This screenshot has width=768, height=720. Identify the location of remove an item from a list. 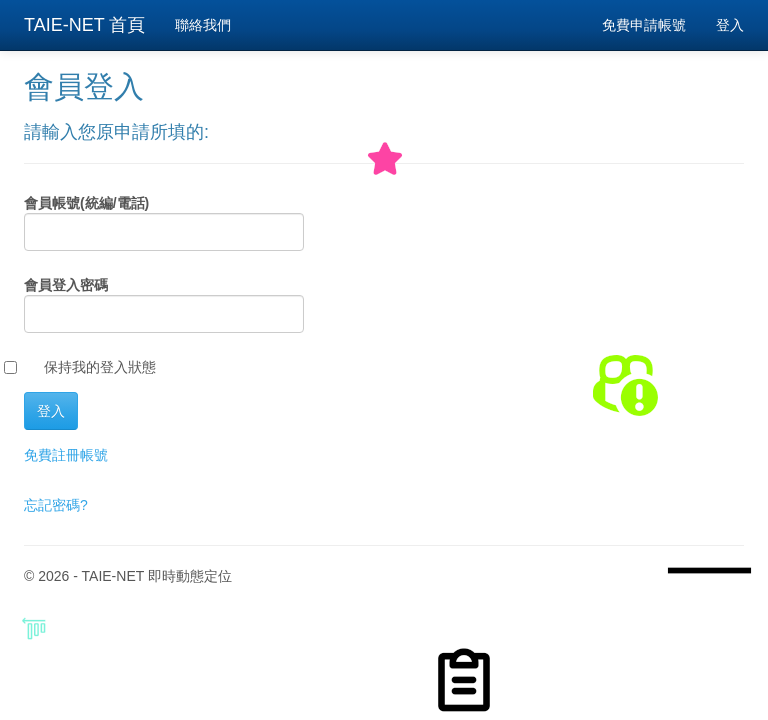
(709, 573).